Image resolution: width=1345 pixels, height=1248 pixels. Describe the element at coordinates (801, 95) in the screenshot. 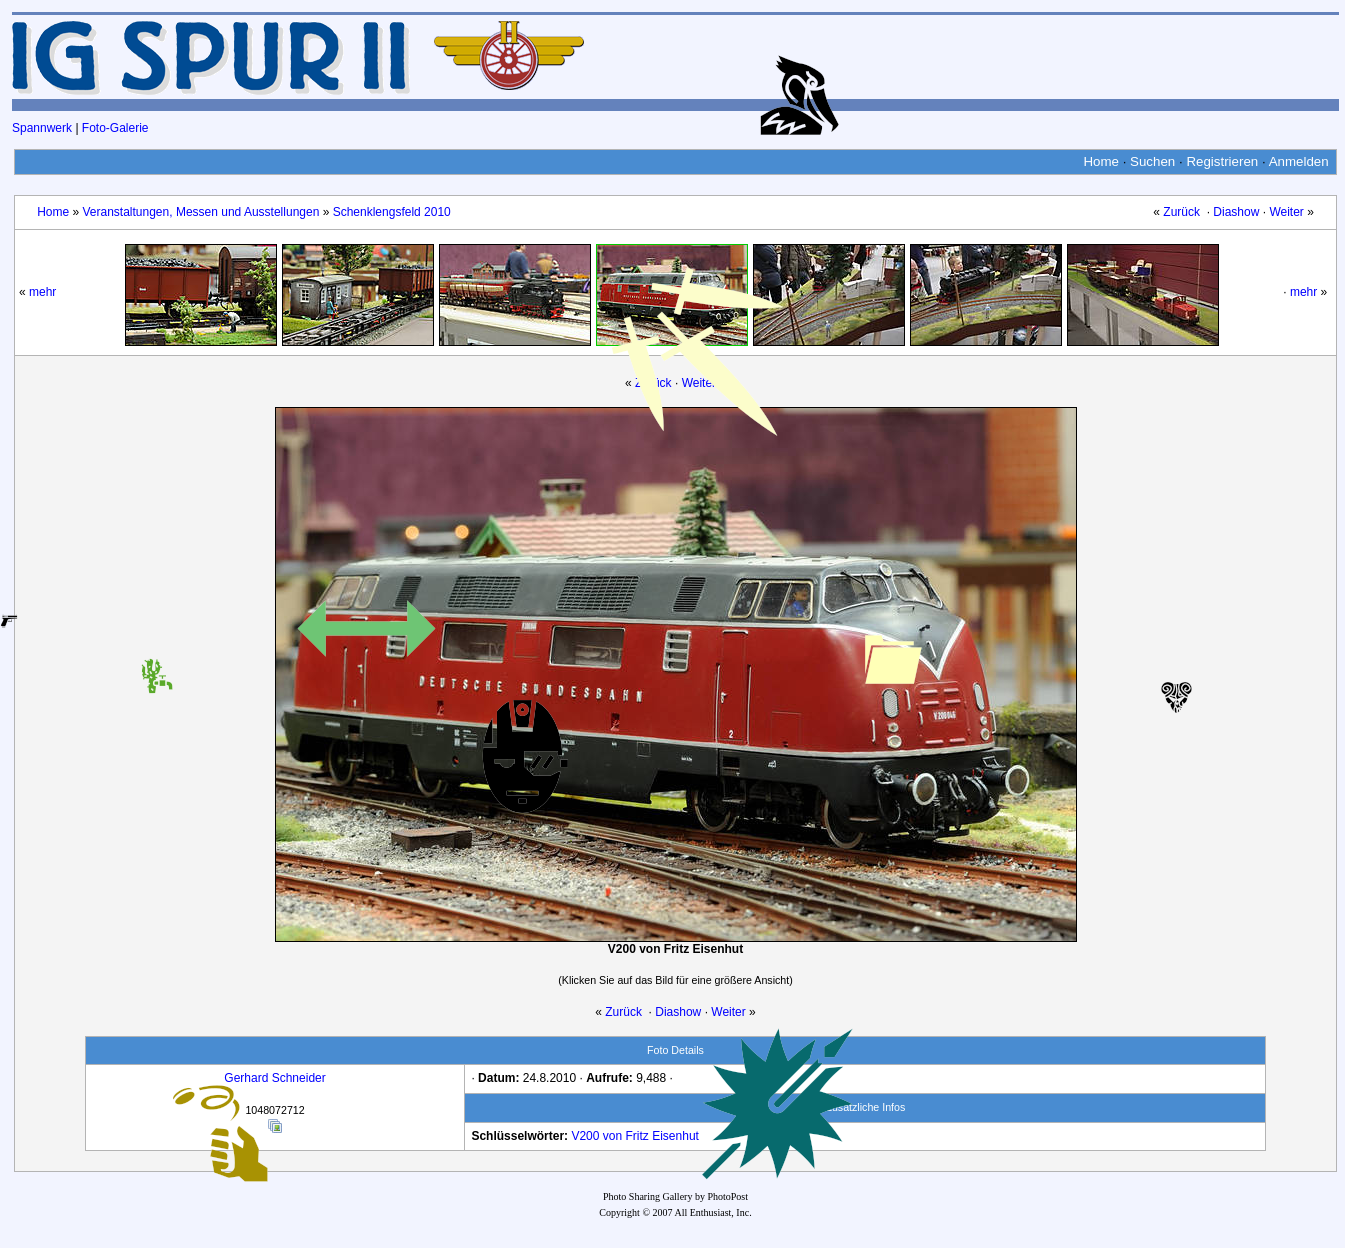

I see `shoebill stork bird icon` at that location.